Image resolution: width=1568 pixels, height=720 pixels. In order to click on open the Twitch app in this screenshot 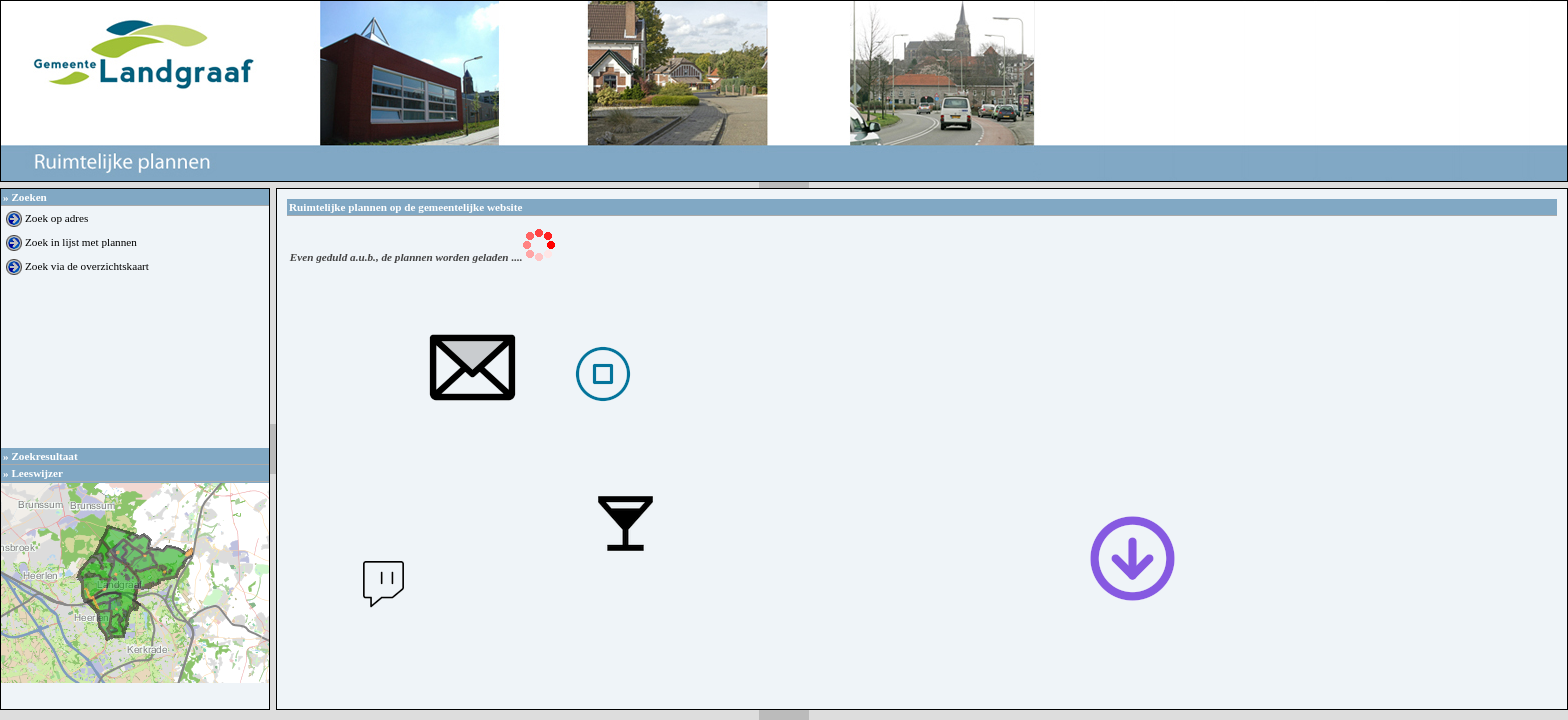, I will do `click(383, 581)`.